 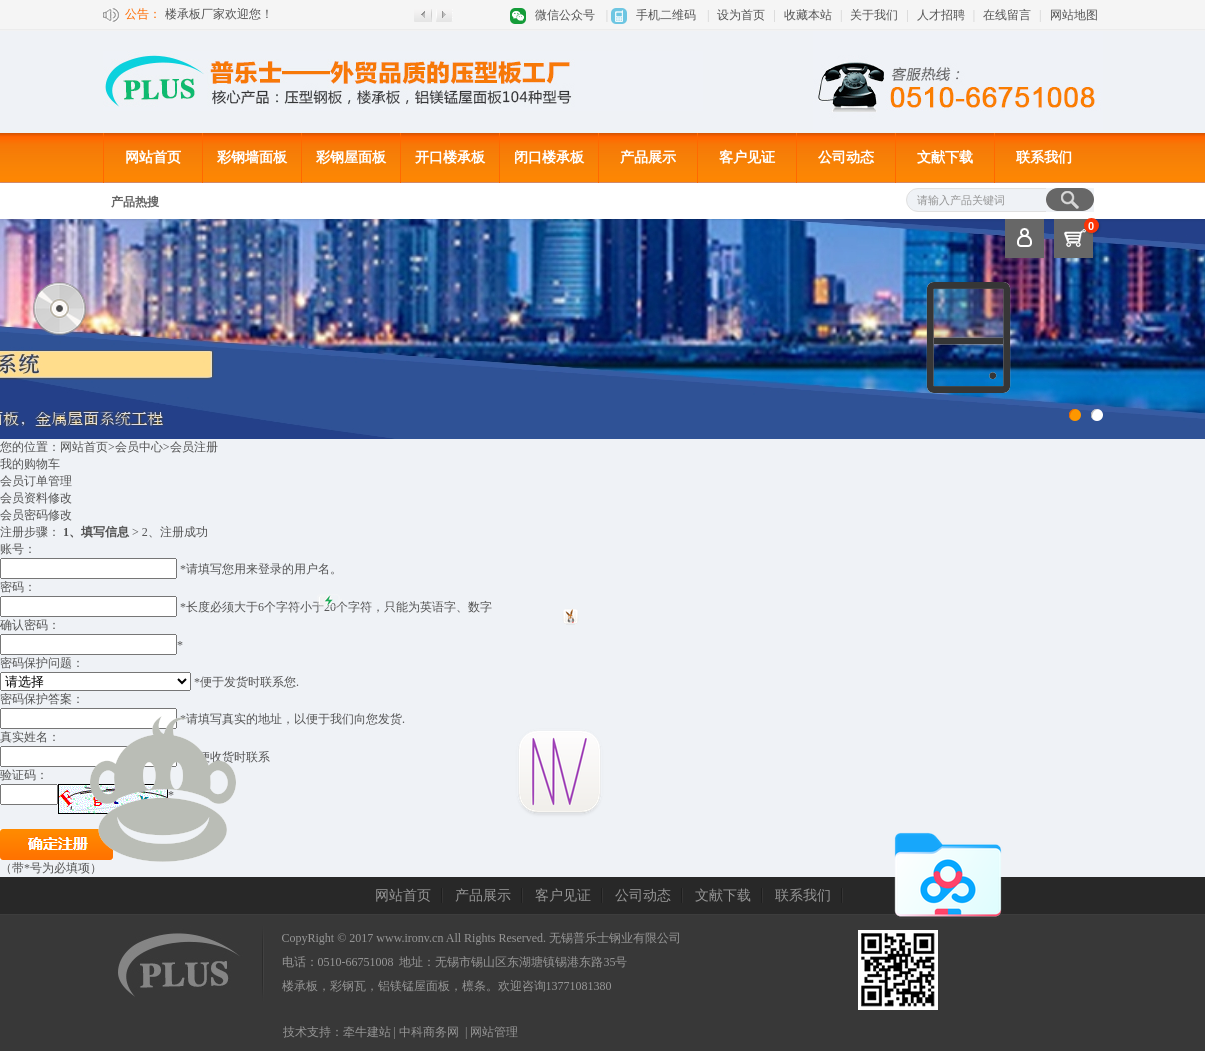 I want to click on launch nvtop gpu monitoring application, so click(x=559, y=771).